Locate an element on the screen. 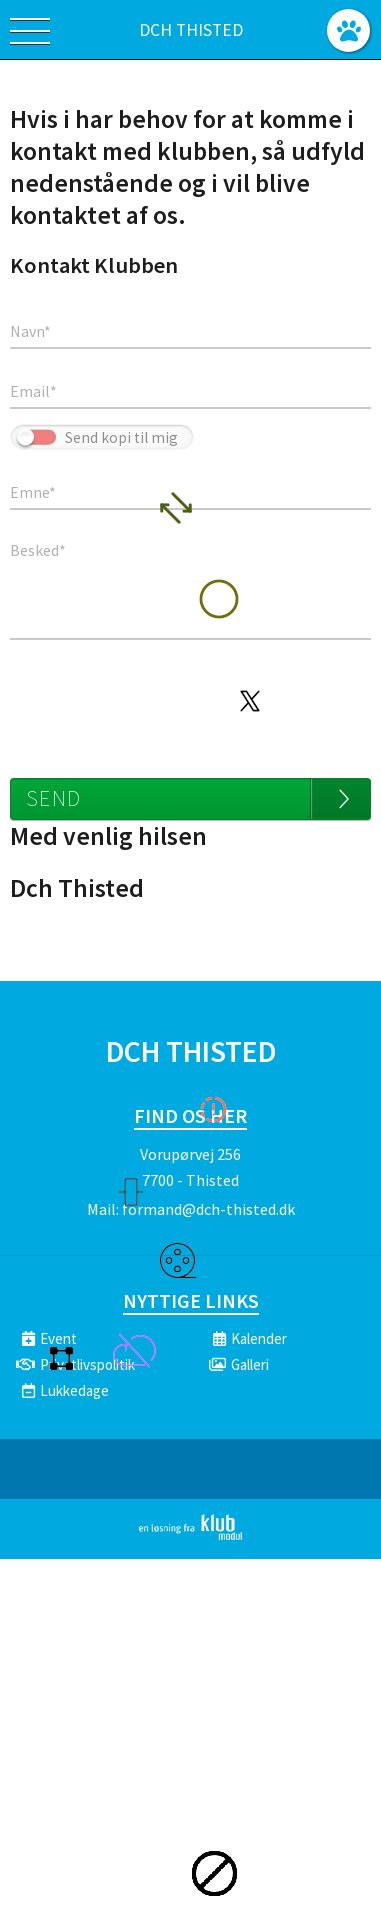  resize element diagonally is located at coordinates (176, 508).